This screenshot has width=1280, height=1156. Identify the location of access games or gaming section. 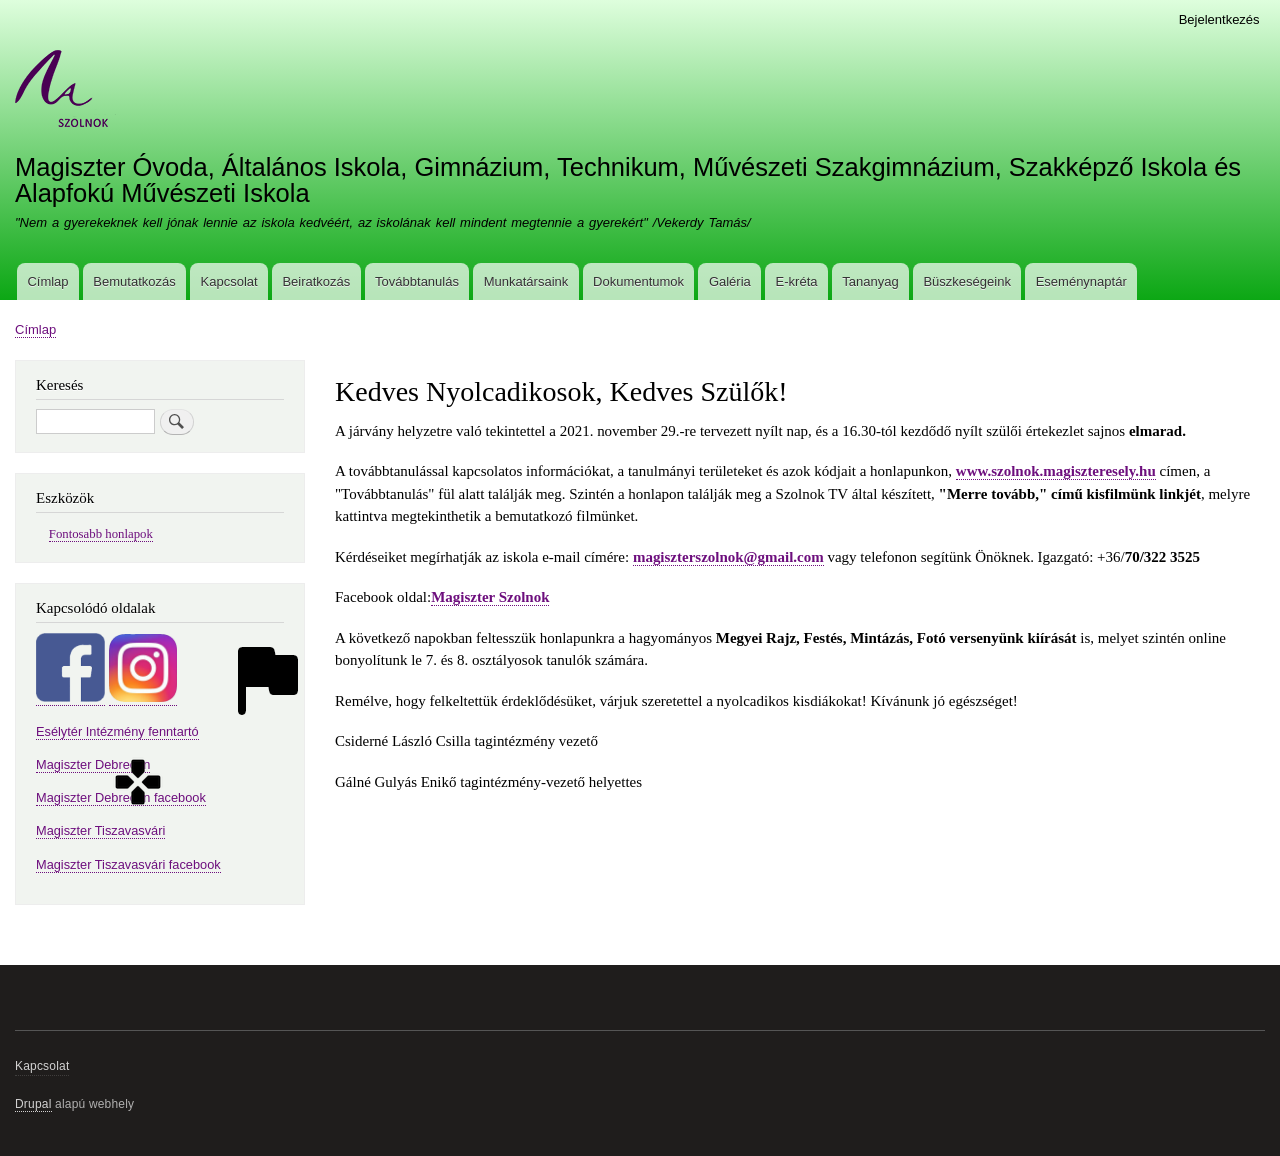
(138, 782).